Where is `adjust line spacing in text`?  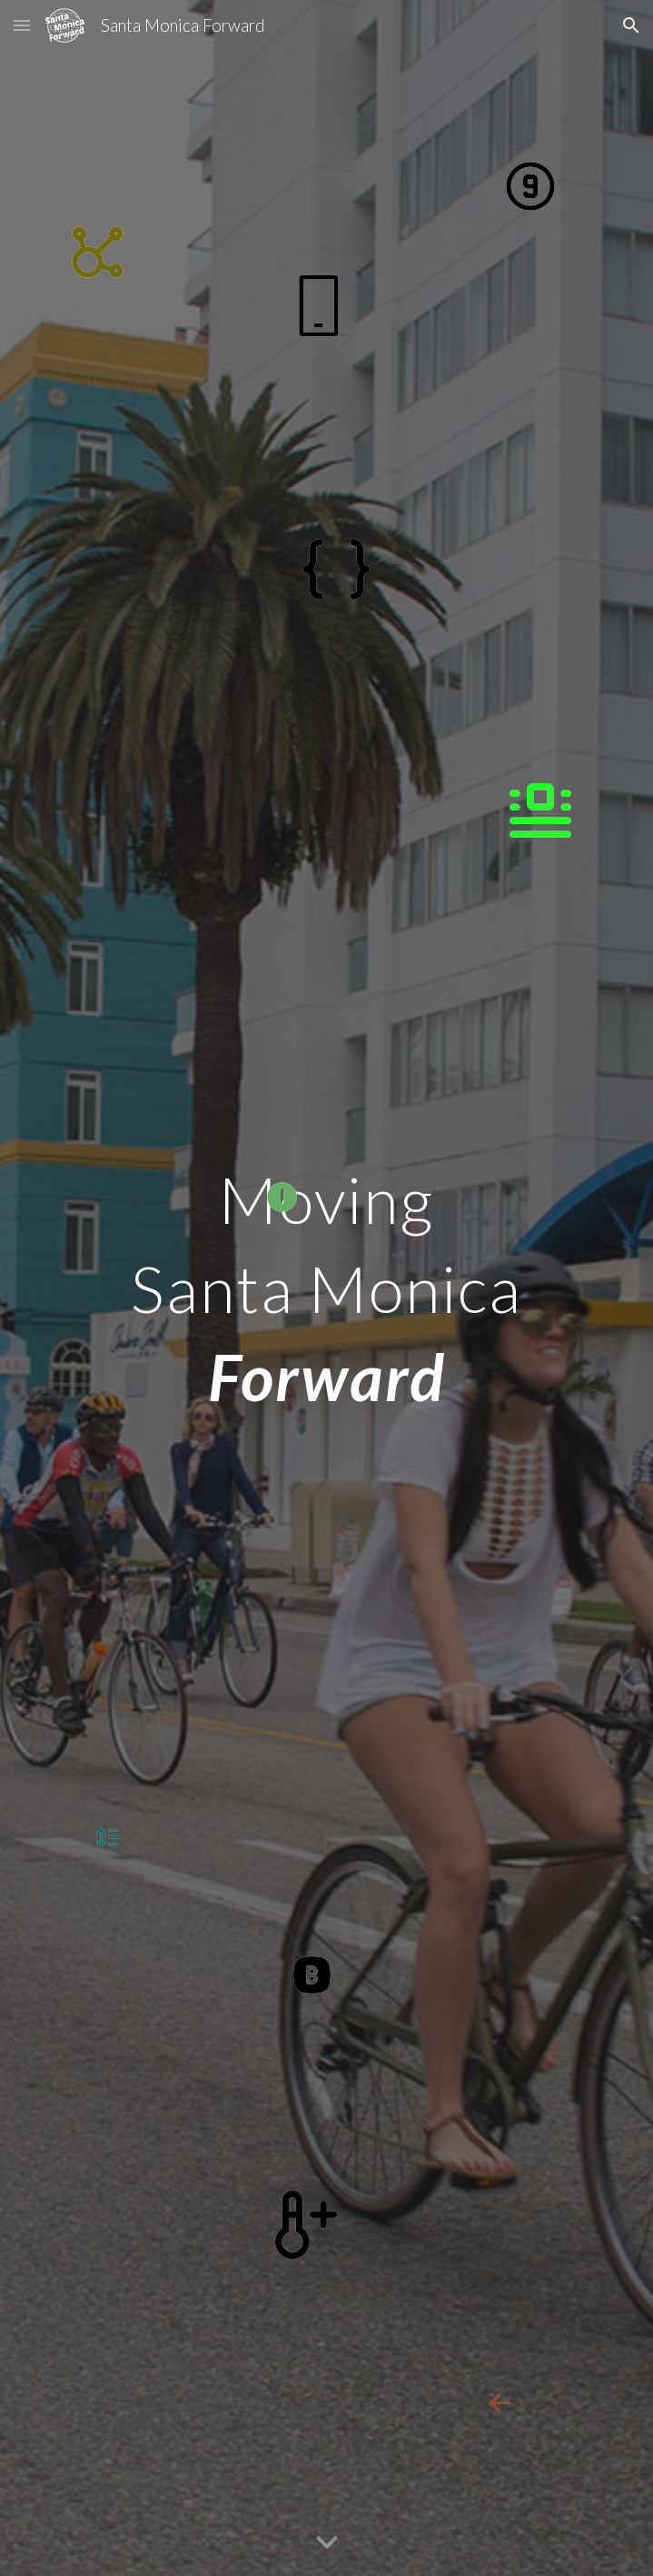
adjust line spacing in text is located at coordinates (108, 1837).